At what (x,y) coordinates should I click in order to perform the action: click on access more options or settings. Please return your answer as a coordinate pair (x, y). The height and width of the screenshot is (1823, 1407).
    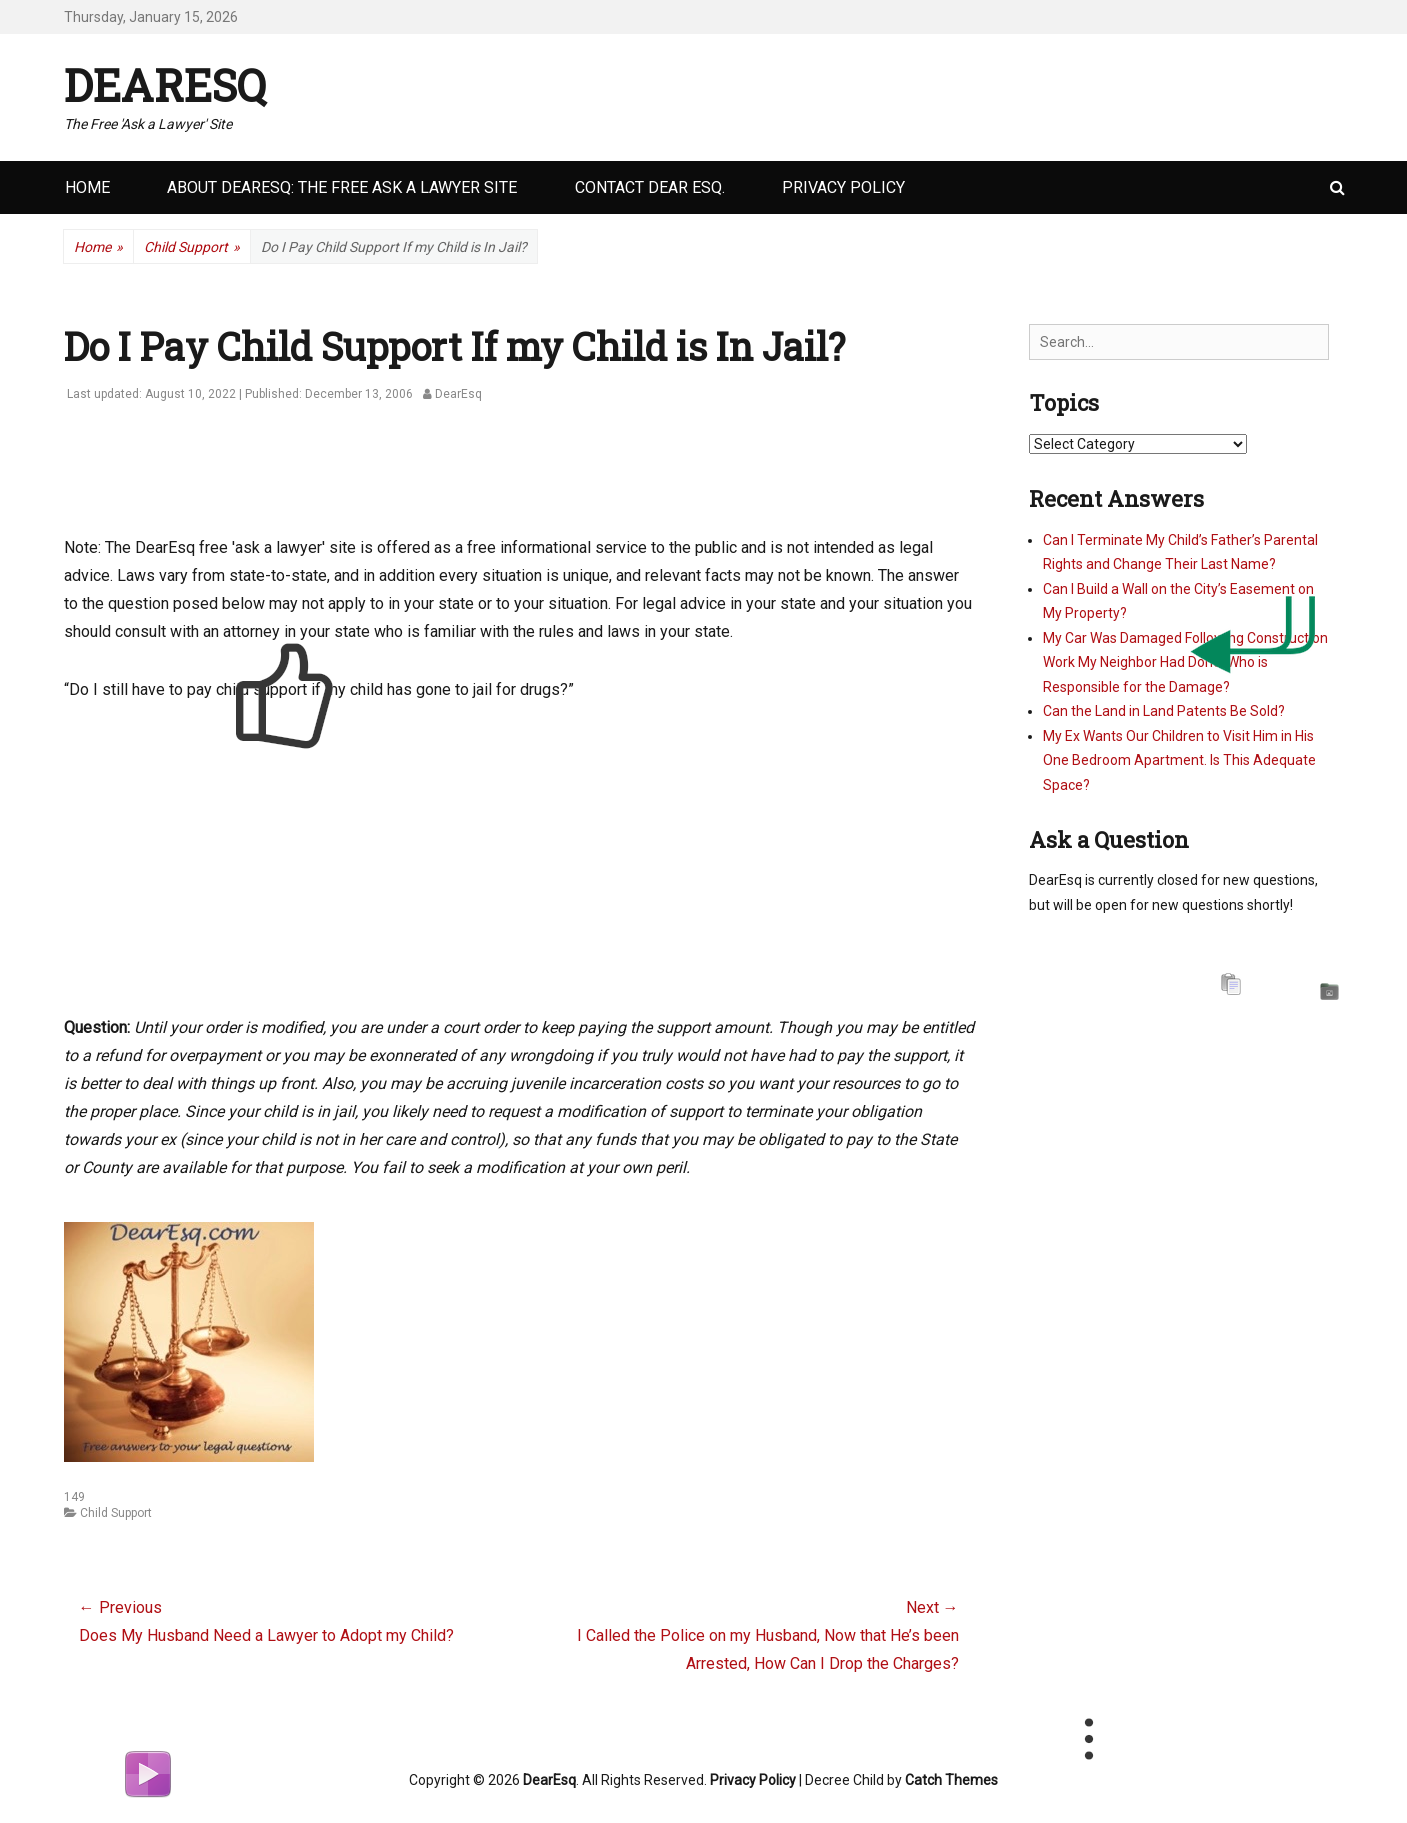
    Looking at the image, I should click on (1089, 1739).